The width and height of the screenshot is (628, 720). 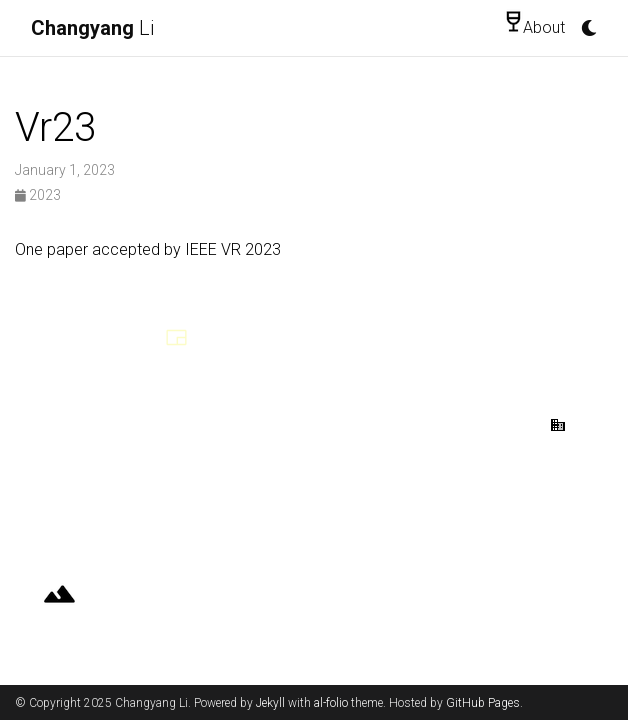 What do you see at coordinates (176, 337) in the screenshot?
I see `enable picture-in-picture mode` at bounding box center [176, 337].